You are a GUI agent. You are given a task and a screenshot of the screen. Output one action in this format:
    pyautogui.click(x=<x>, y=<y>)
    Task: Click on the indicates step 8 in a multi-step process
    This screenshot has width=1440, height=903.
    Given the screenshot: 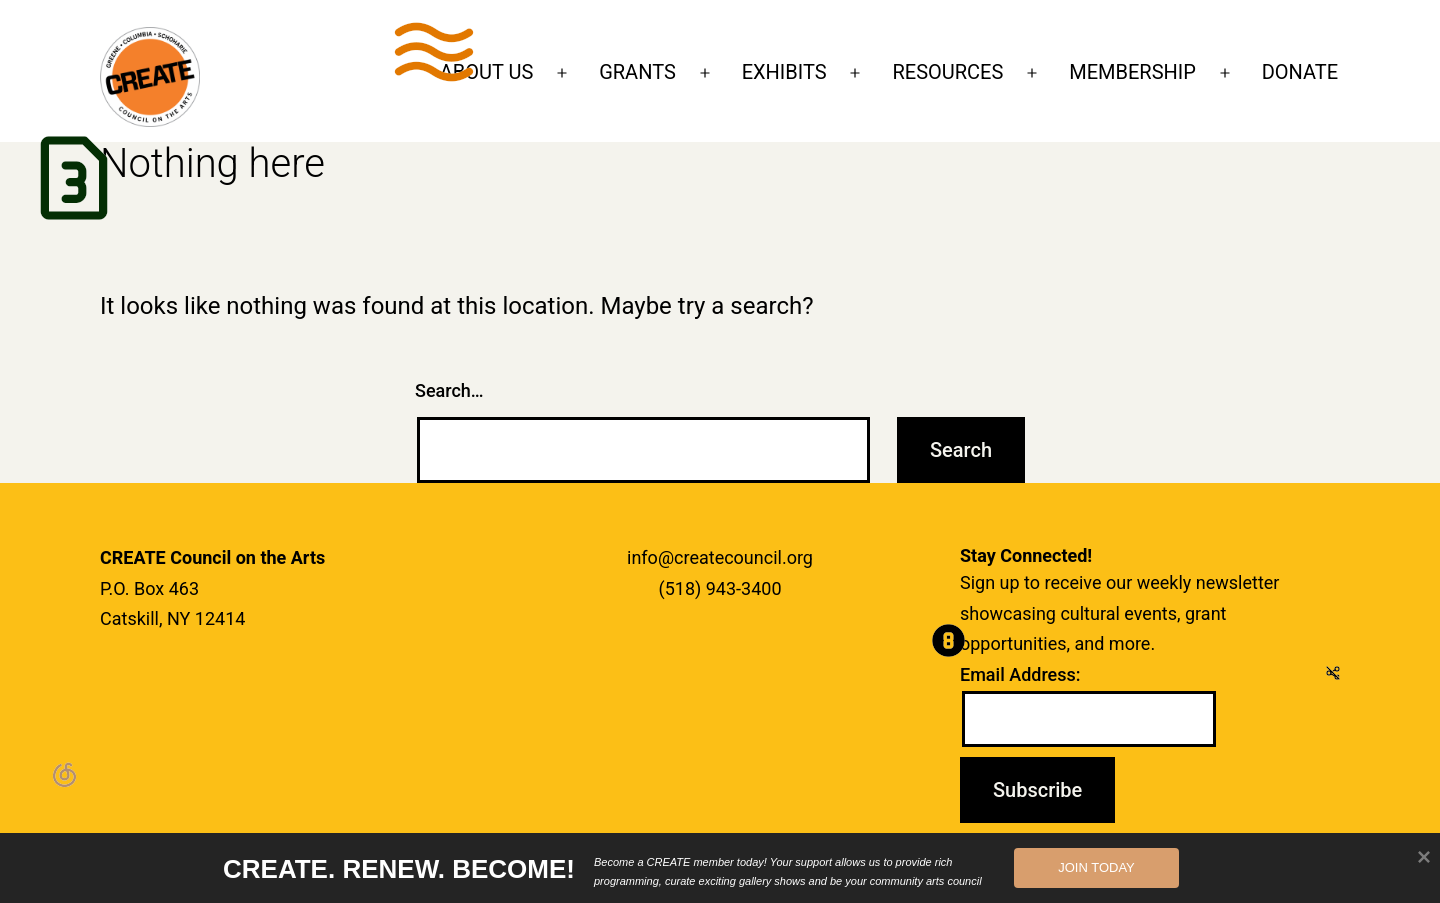 What is the action you would take?
    pyautogui.click(x=948, y=640)
    